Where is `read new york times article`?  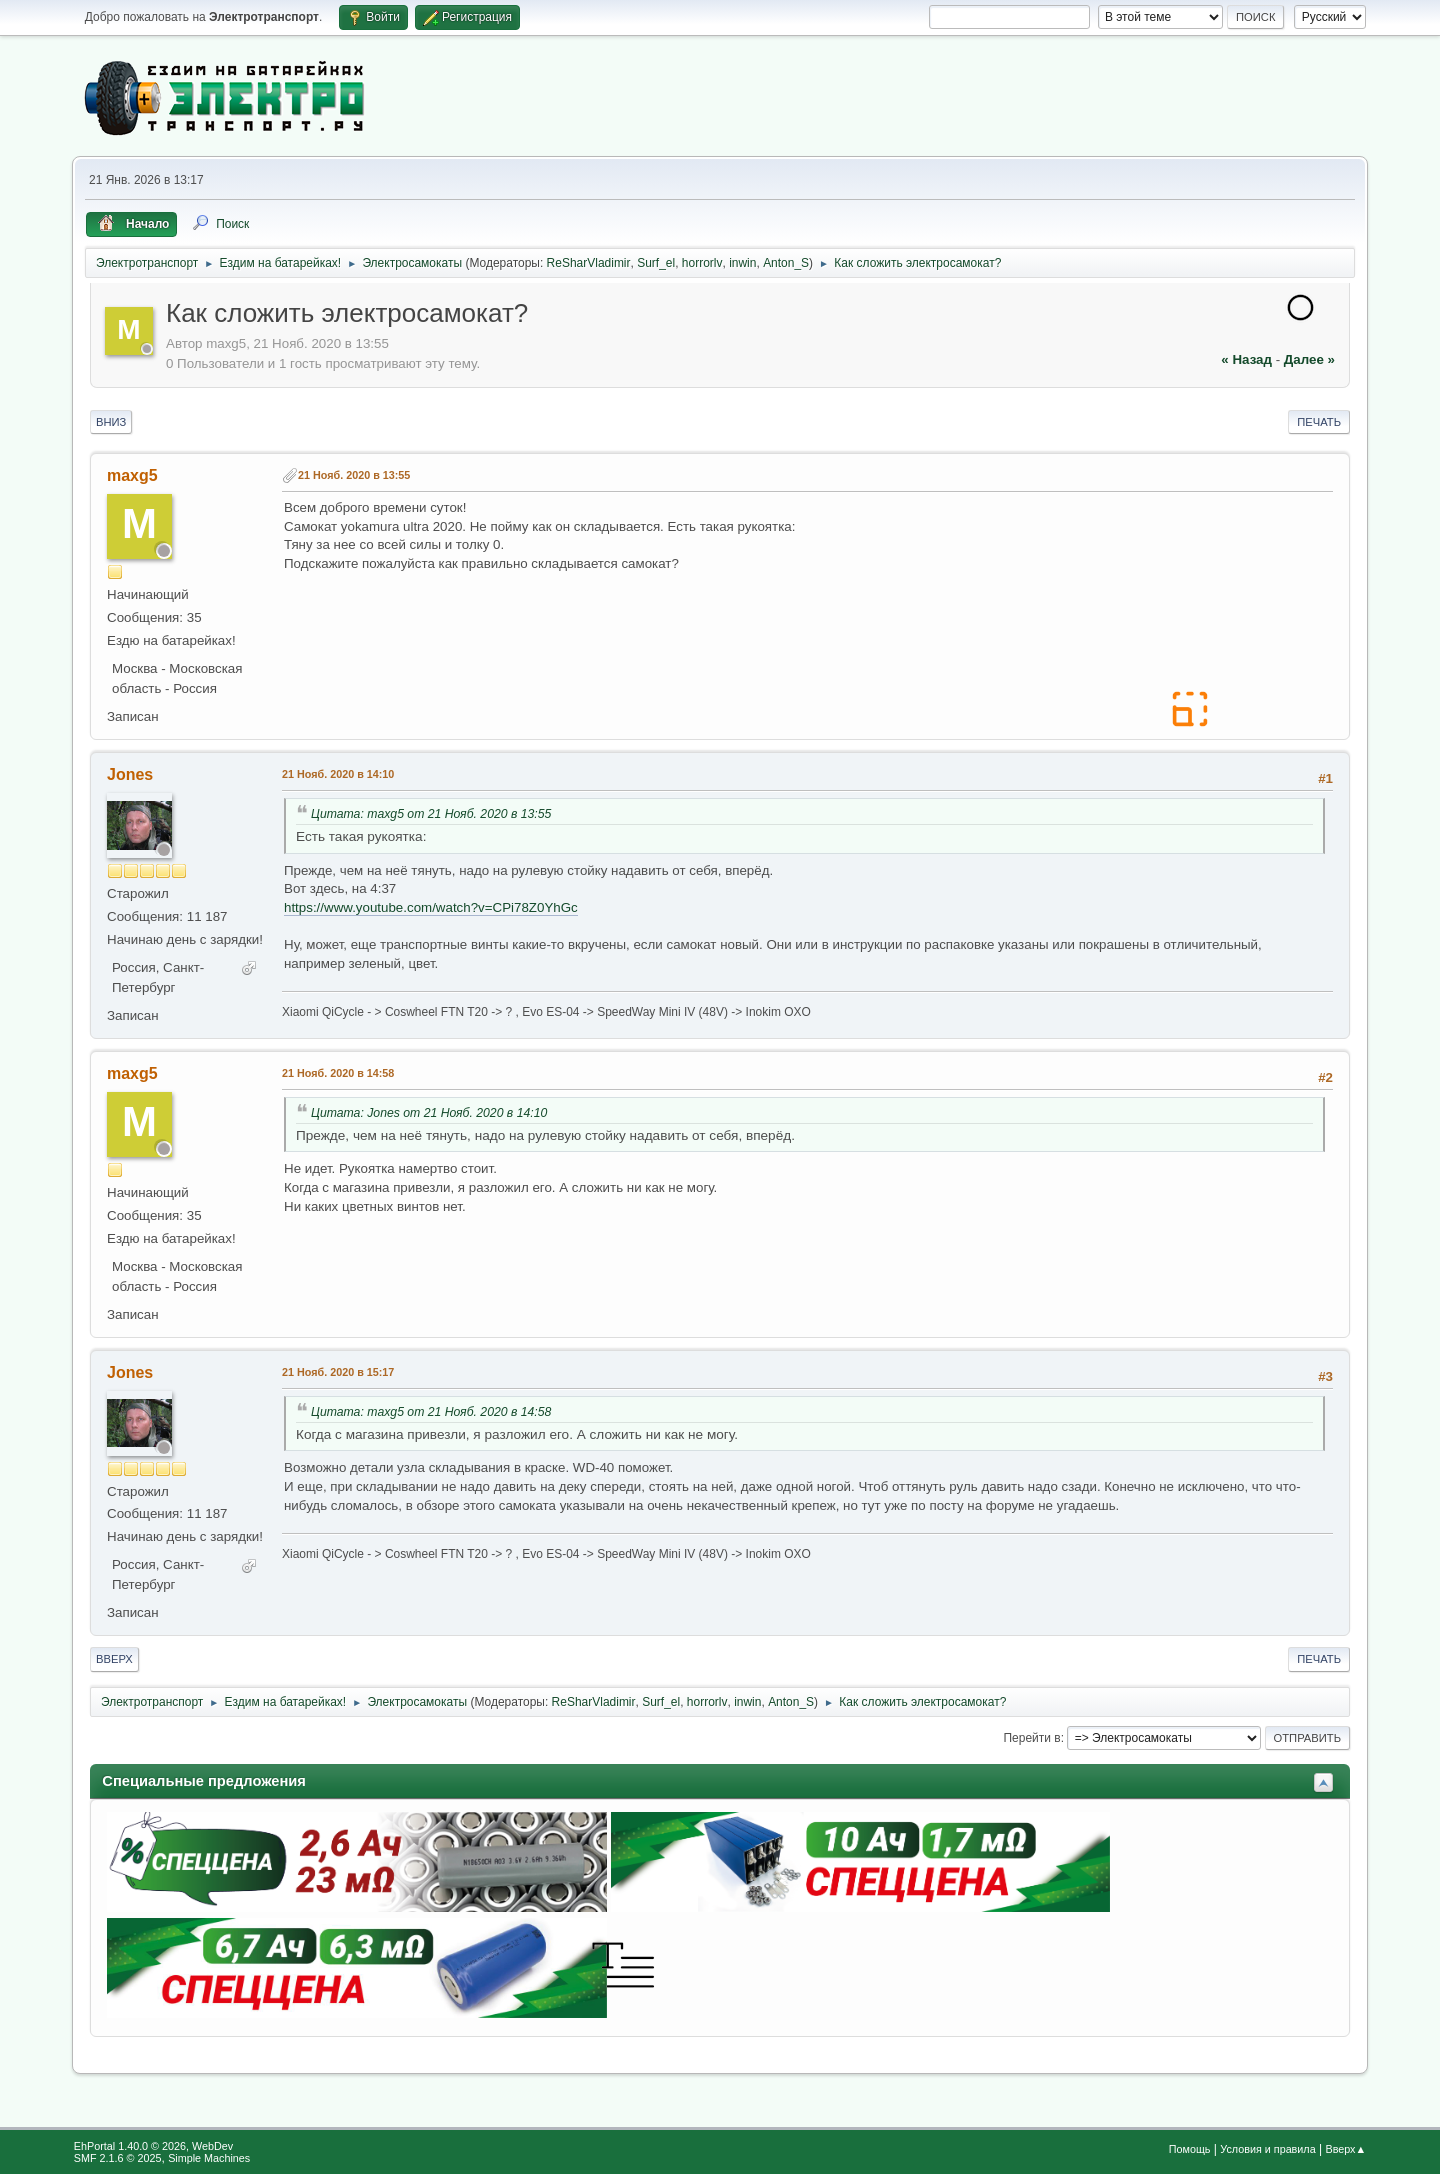
read new york times article is located at coordinates (622, 1965).